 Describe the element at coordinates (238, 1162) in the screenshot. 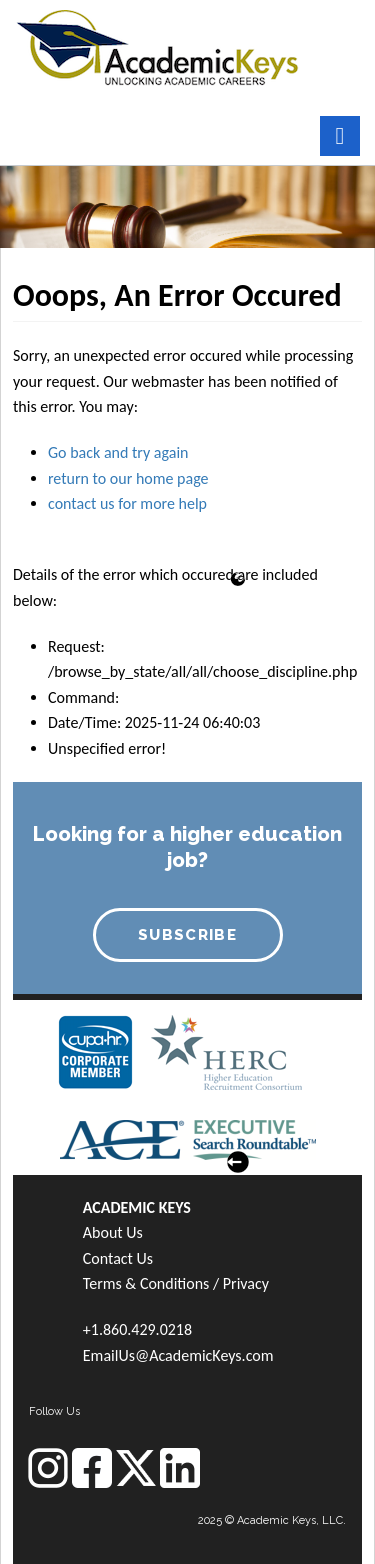

I see `log out of your account` at that location.